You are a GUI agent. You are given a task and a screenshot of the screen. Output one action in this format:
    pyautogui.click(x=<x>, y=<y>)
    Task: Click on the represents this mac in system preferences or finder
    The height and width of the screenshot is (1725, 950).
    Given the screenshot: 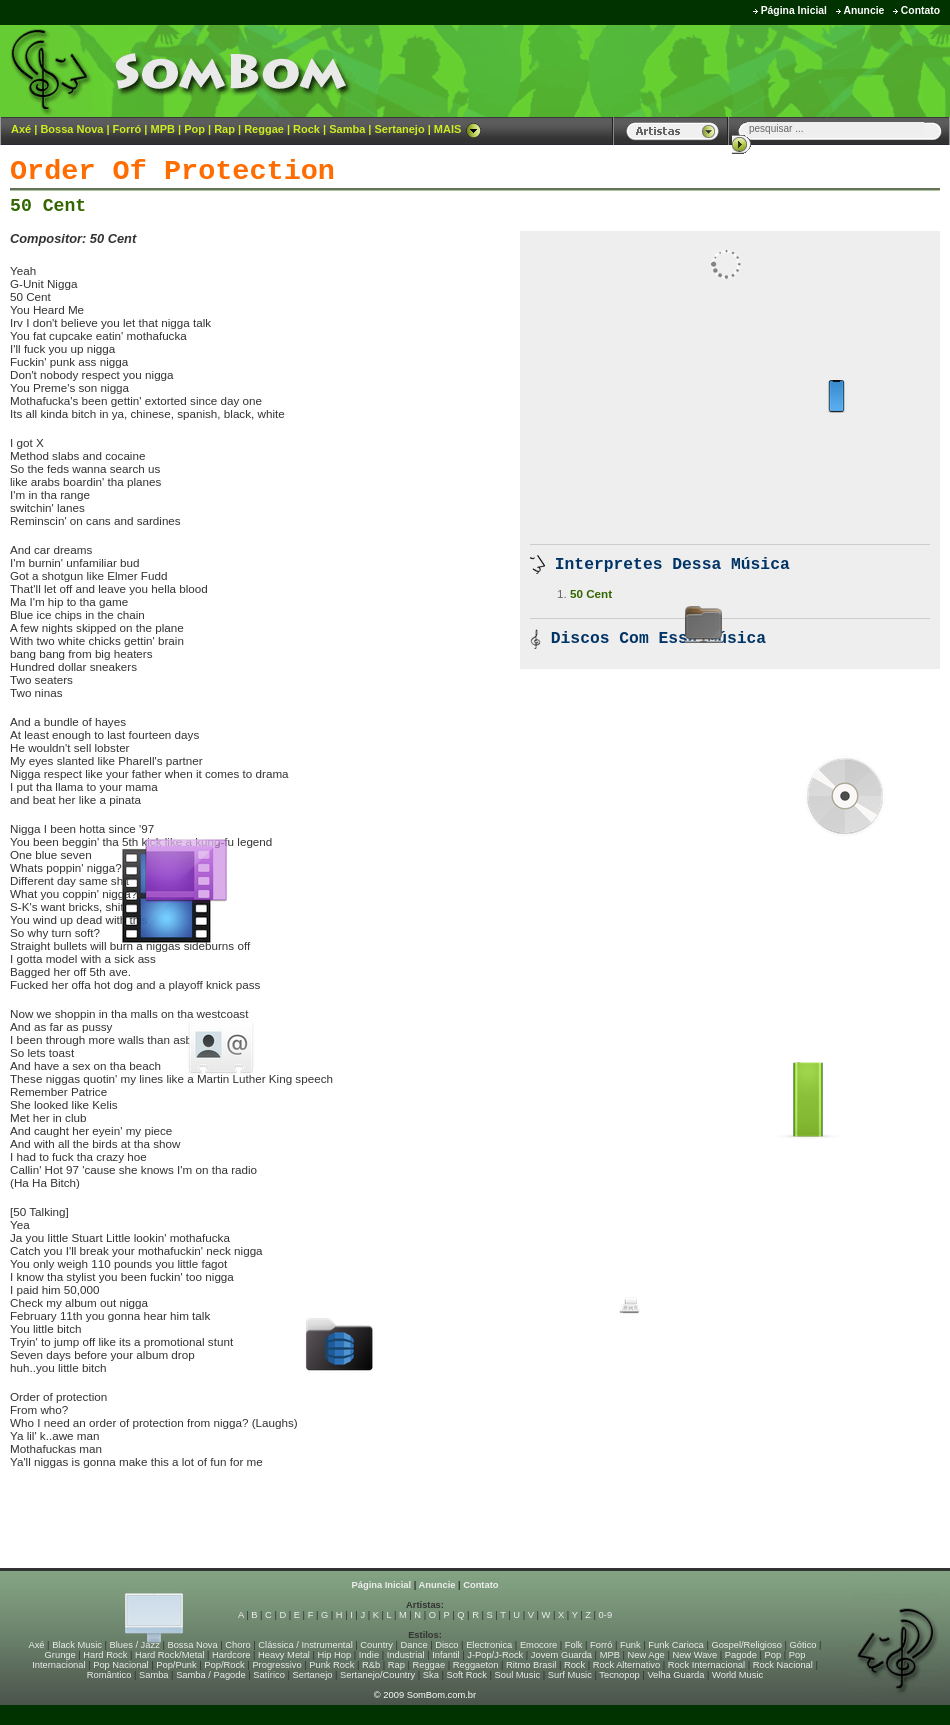 What is the action you would take?
    pyautogui.click(x=154, y=1617)
    